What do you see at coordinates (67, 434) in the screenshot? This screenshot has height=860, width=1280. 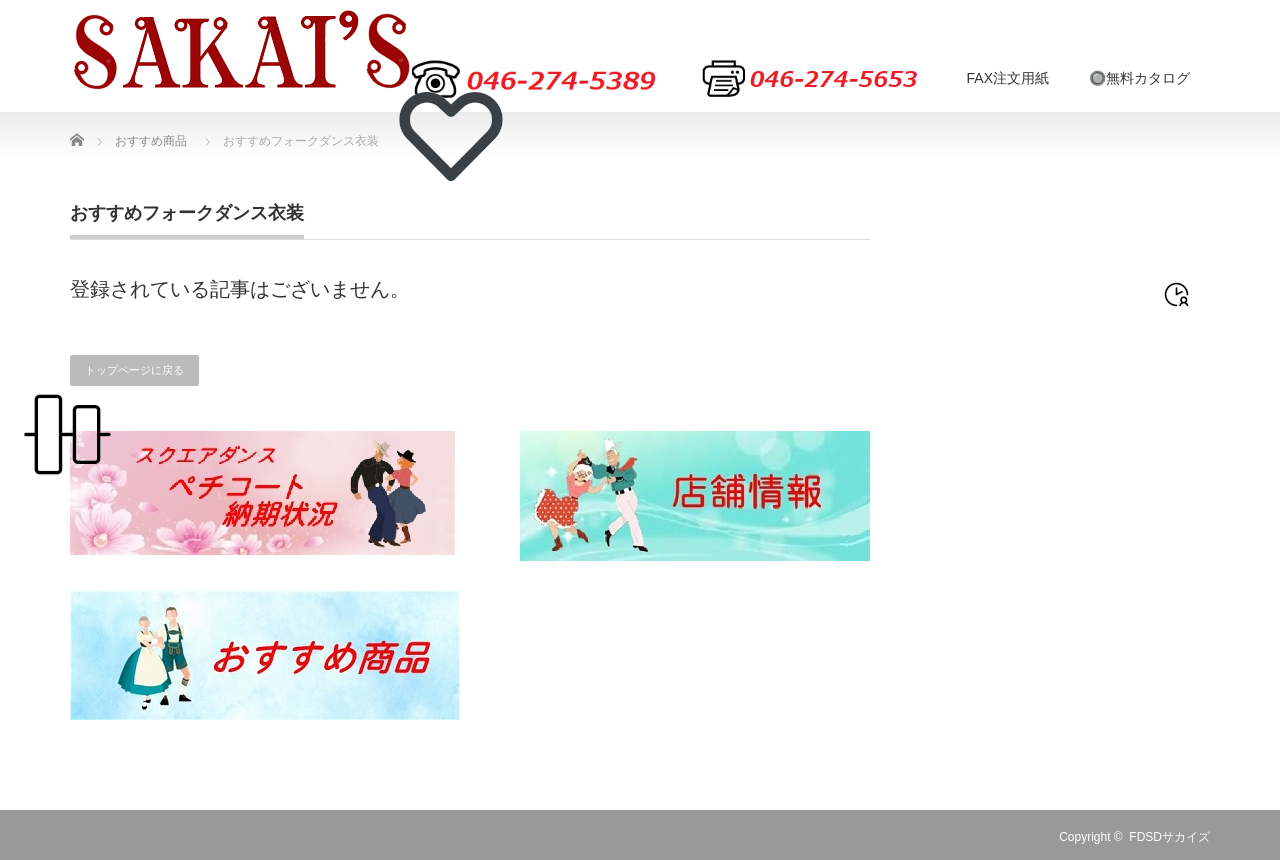 I see `align selected objects to vertical center` at bounding box center [67, 434].